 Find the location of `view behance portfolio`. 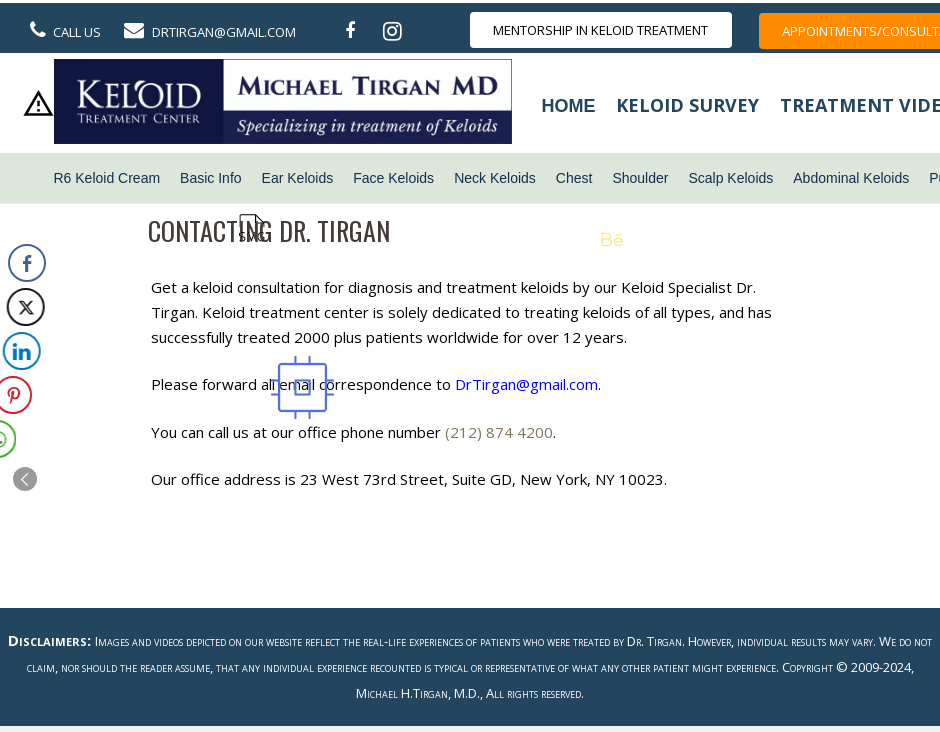

view behance portfolio is located at coordinates (611, 239).